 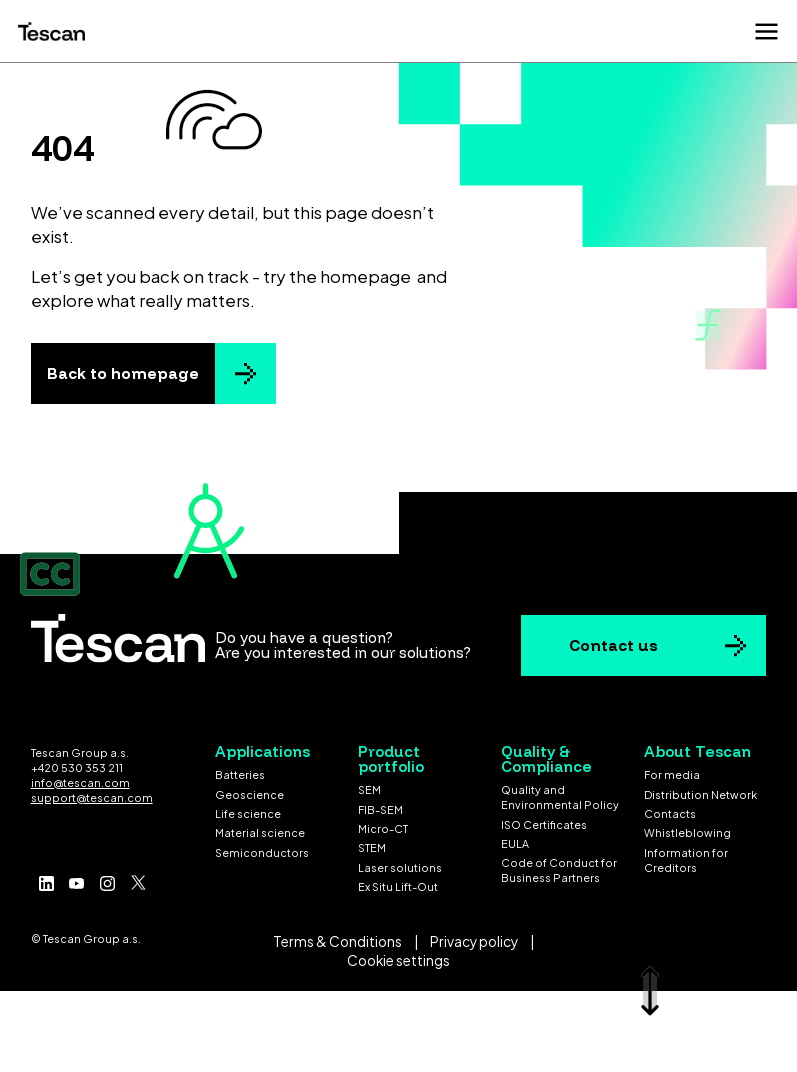 What do you see at coordinates (650, 991) in the screenshot?
I see `adjust height or vertical size` at bounding box center [650, 991].